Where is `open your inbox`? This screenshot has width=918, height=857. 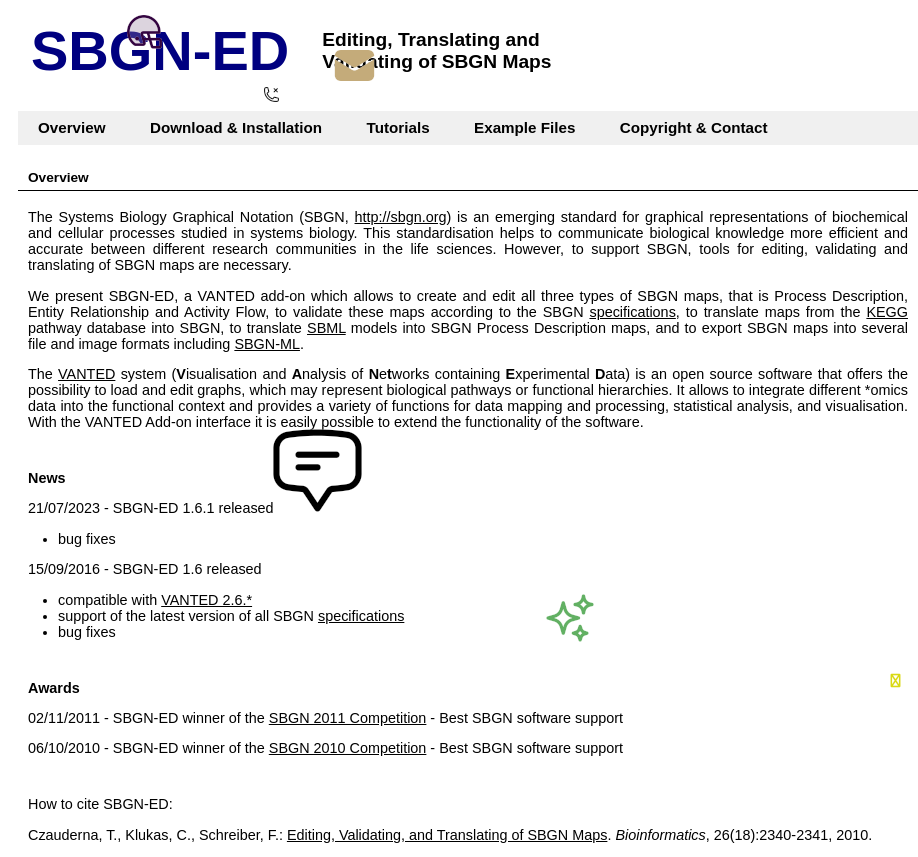
open your inbox is located at coordinates (354, 65).